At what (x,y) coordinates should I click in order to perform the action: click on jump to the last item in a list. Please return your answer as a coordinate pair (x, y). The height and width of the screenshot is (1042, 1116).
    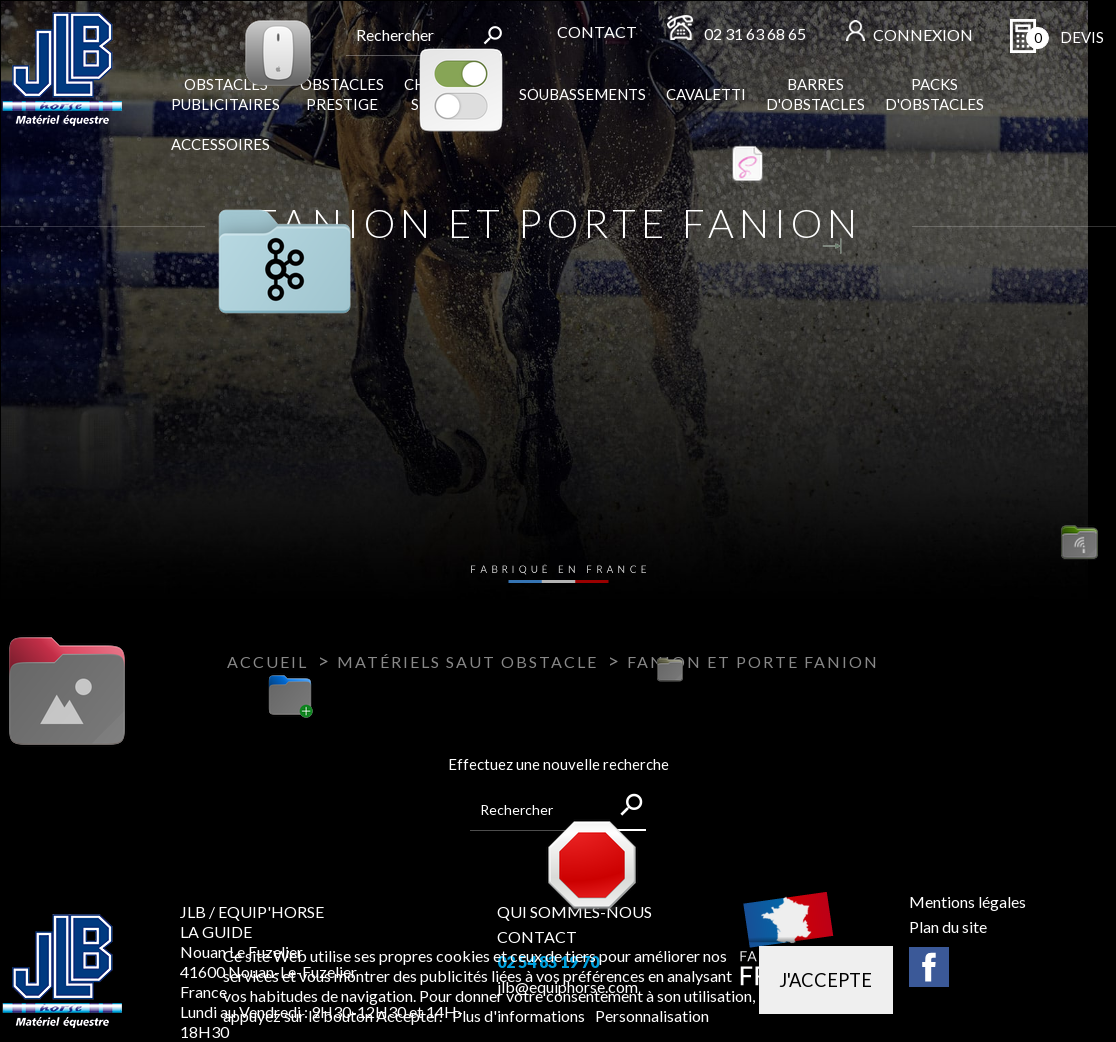
    Looking at the image, I should click on (832, 246).